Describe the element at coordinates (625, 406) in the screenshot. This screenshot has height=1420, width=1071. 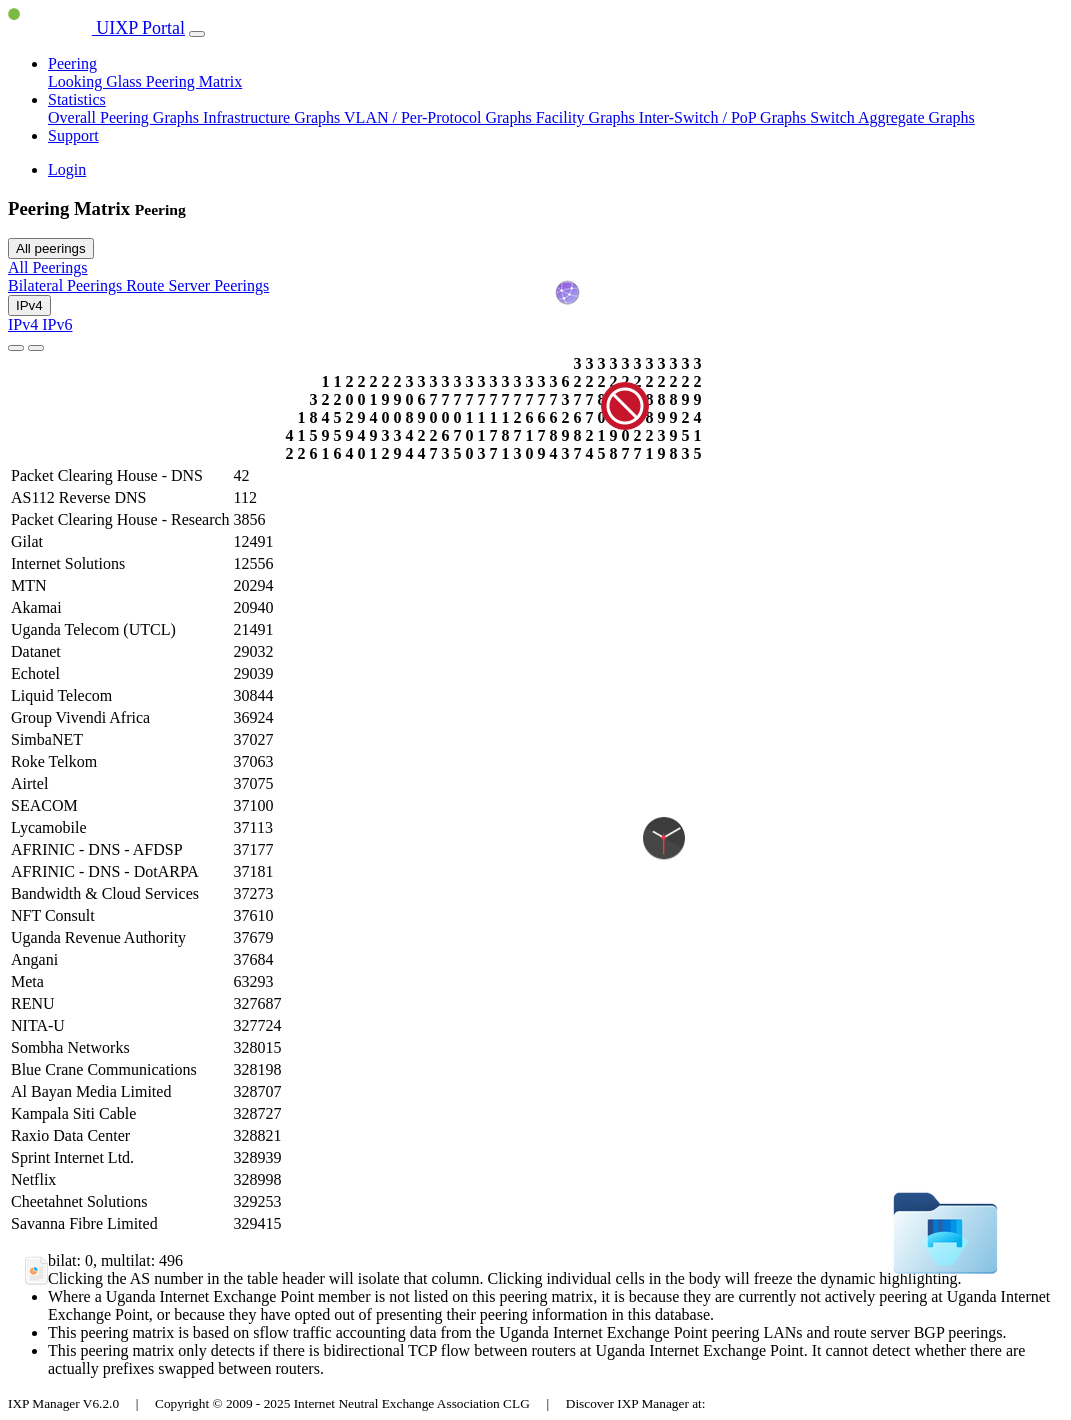
I see `remove or delete a group` at that location.